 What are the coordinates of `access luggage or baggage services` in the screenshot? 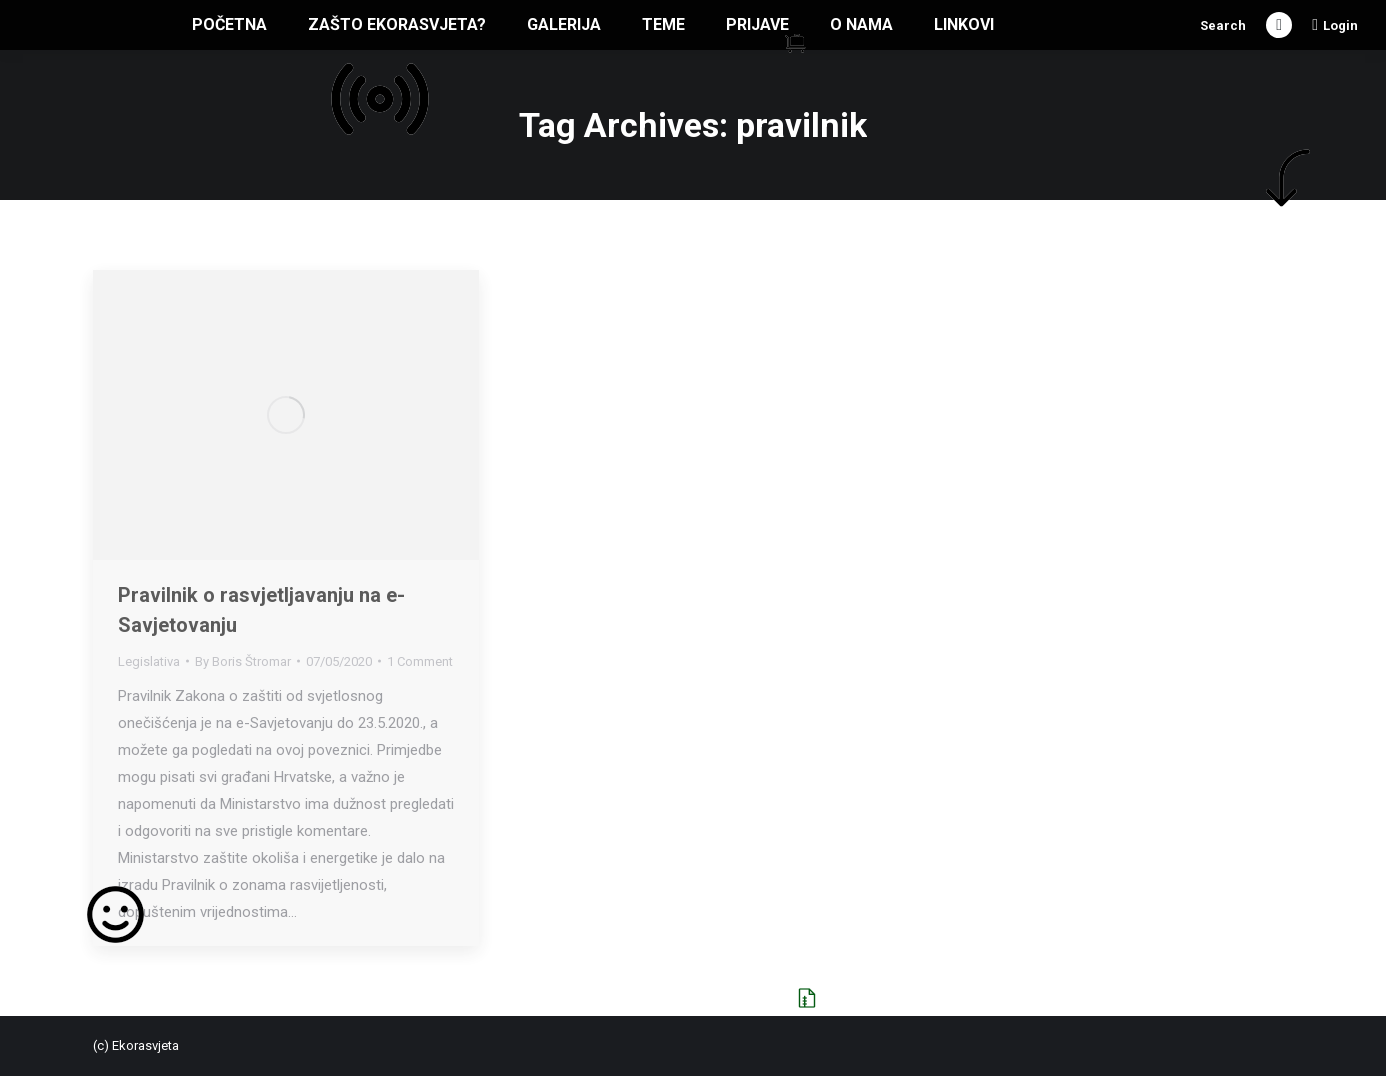 It's located at (795, 43).